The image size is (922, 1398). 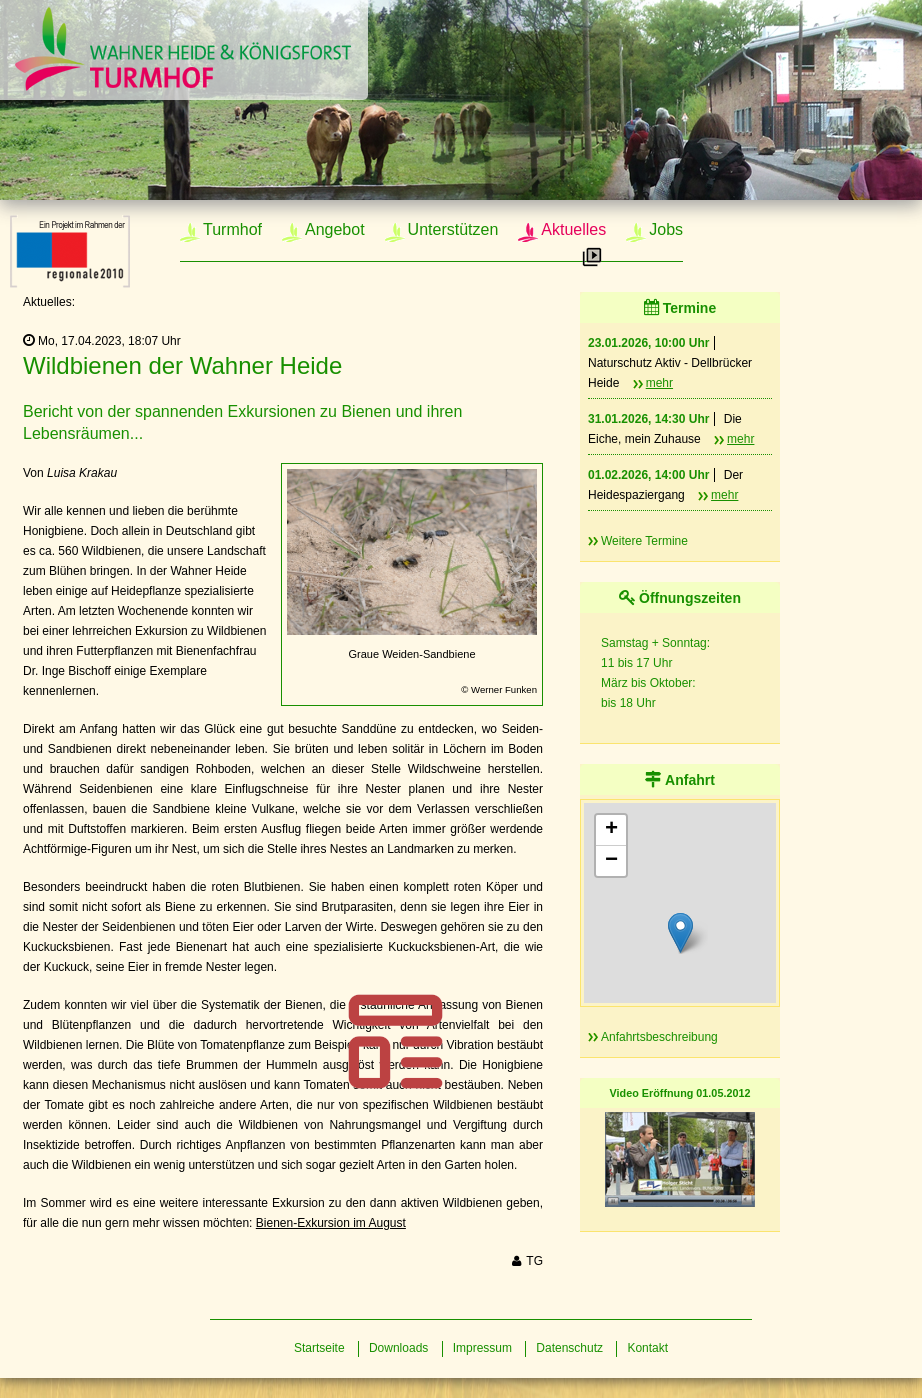 I want to click on access page or document templates, so click(x=395, y=1041).